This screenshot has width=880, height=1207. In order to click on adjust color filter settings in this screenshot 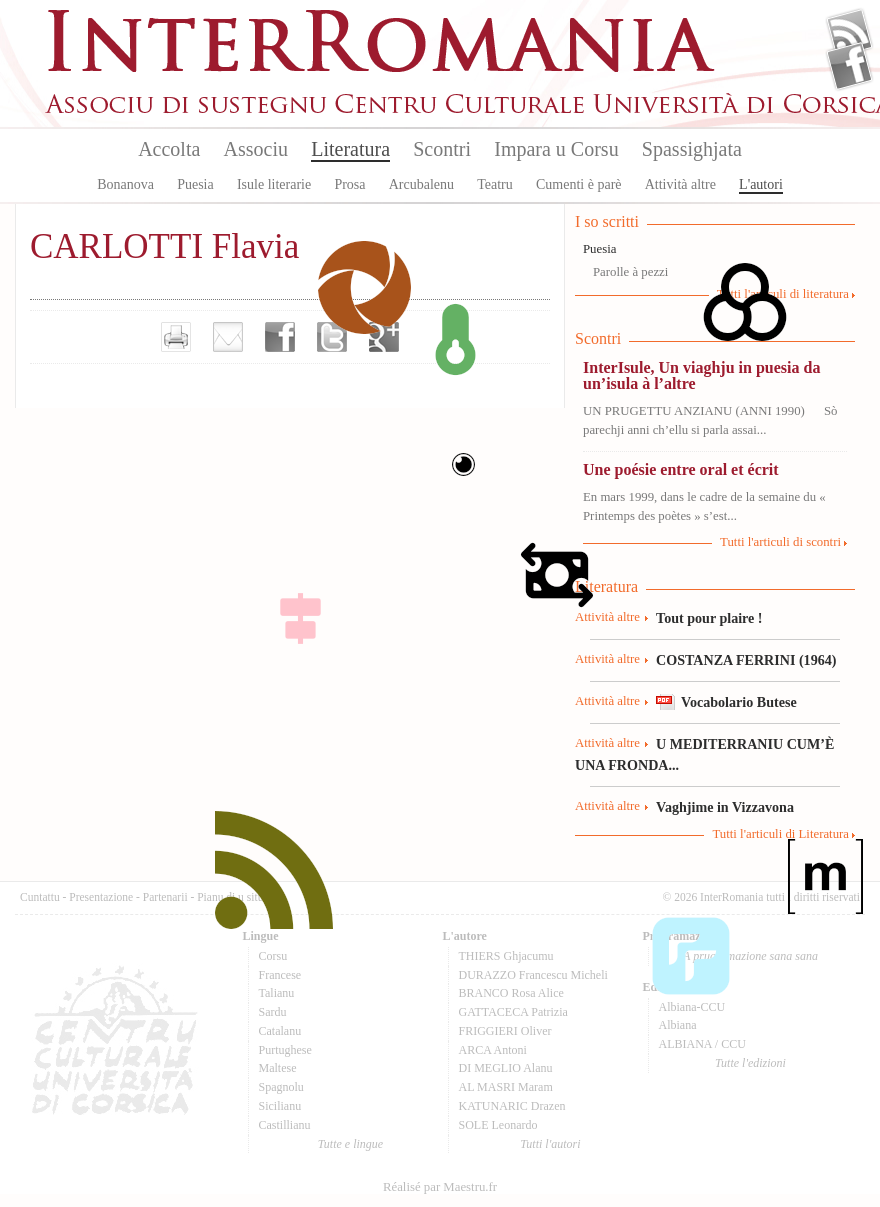, I will do `click(745, 307)`.